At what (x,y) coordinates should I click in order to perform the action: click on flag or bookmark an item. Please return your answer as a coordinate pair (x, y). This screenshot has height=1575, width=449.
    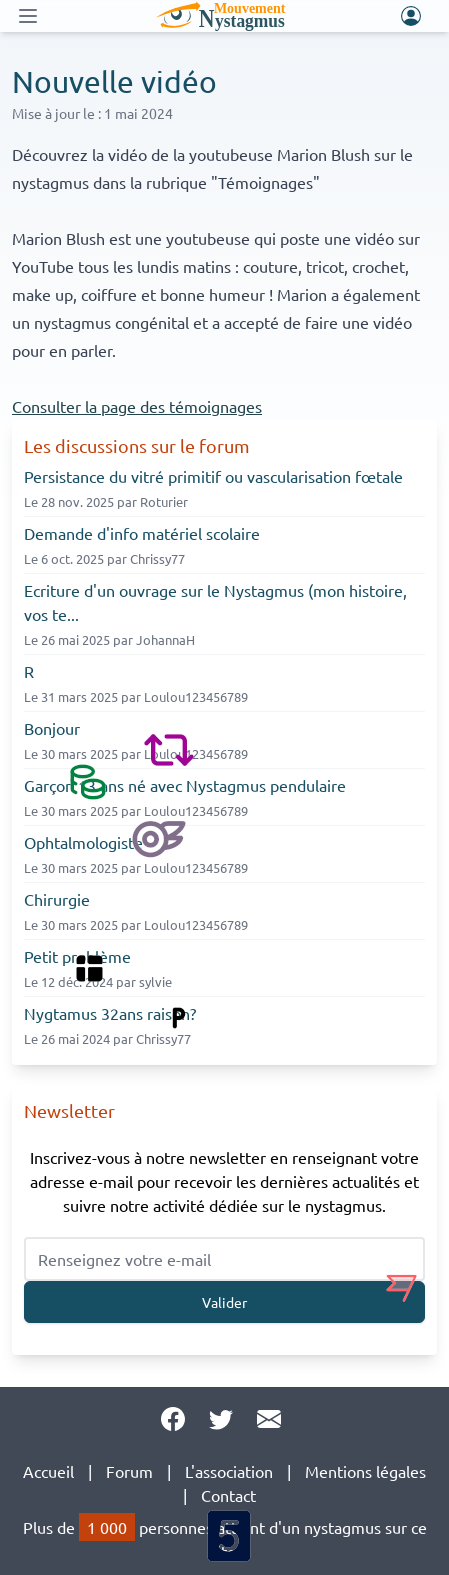
    Looking at the image, I should click on (400, 1286).